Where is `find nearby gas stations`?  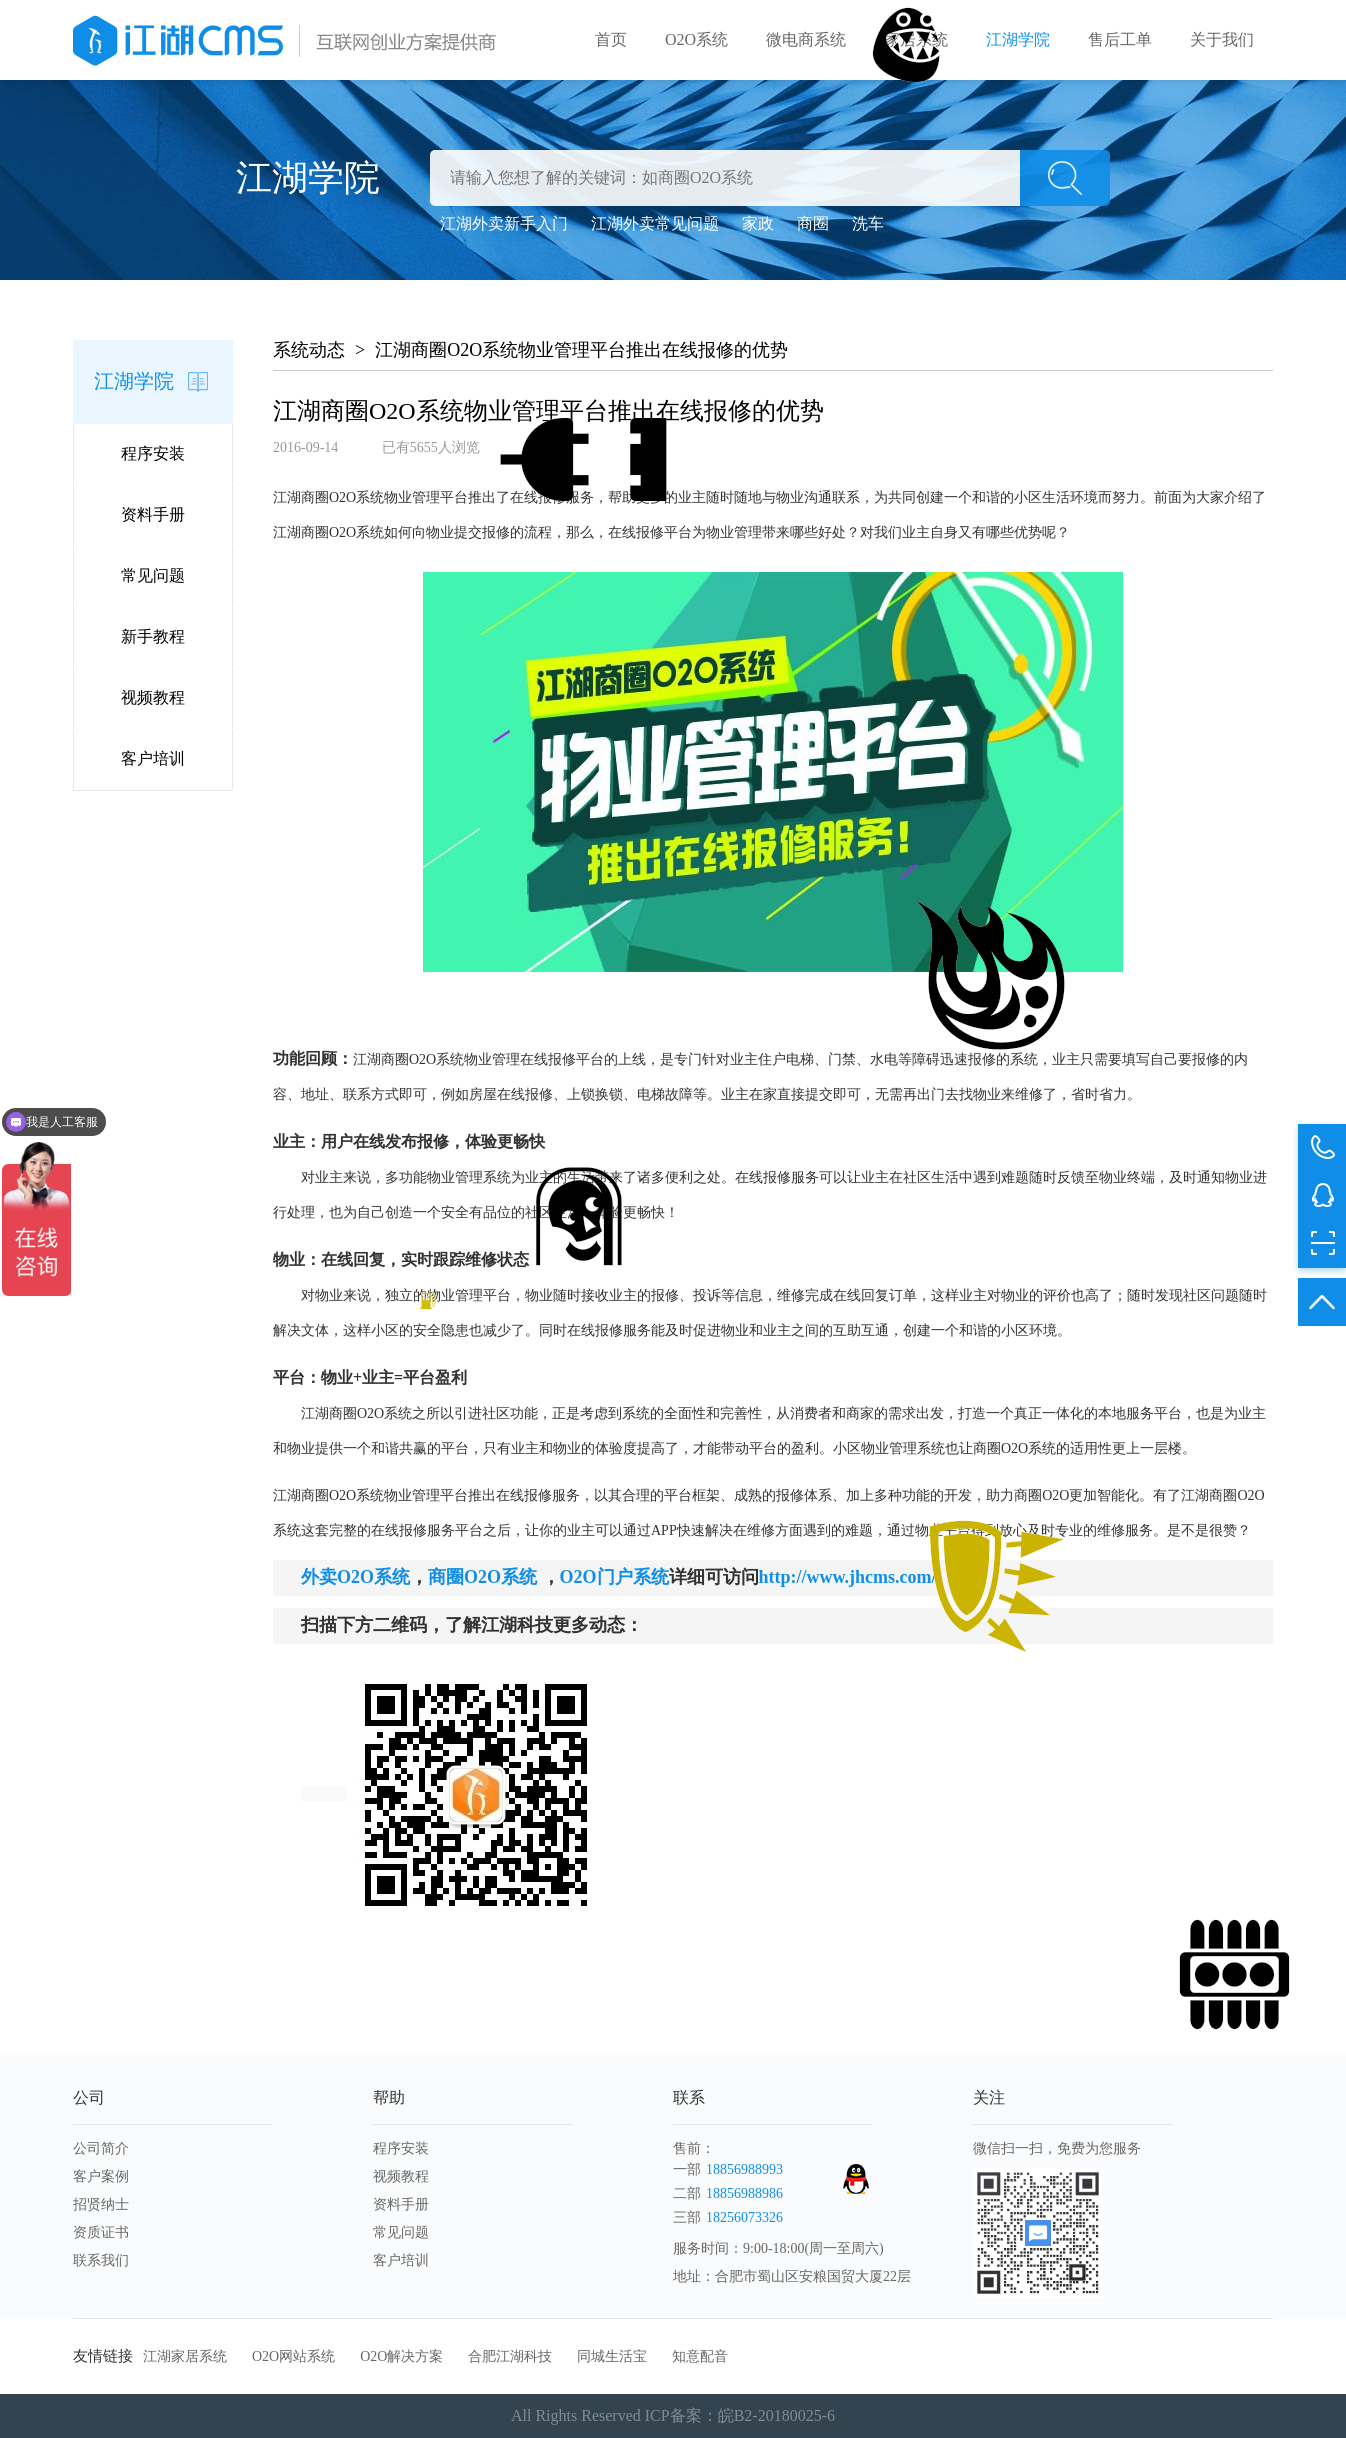 find nearby gas stations is located at coordinates (428, 1300).